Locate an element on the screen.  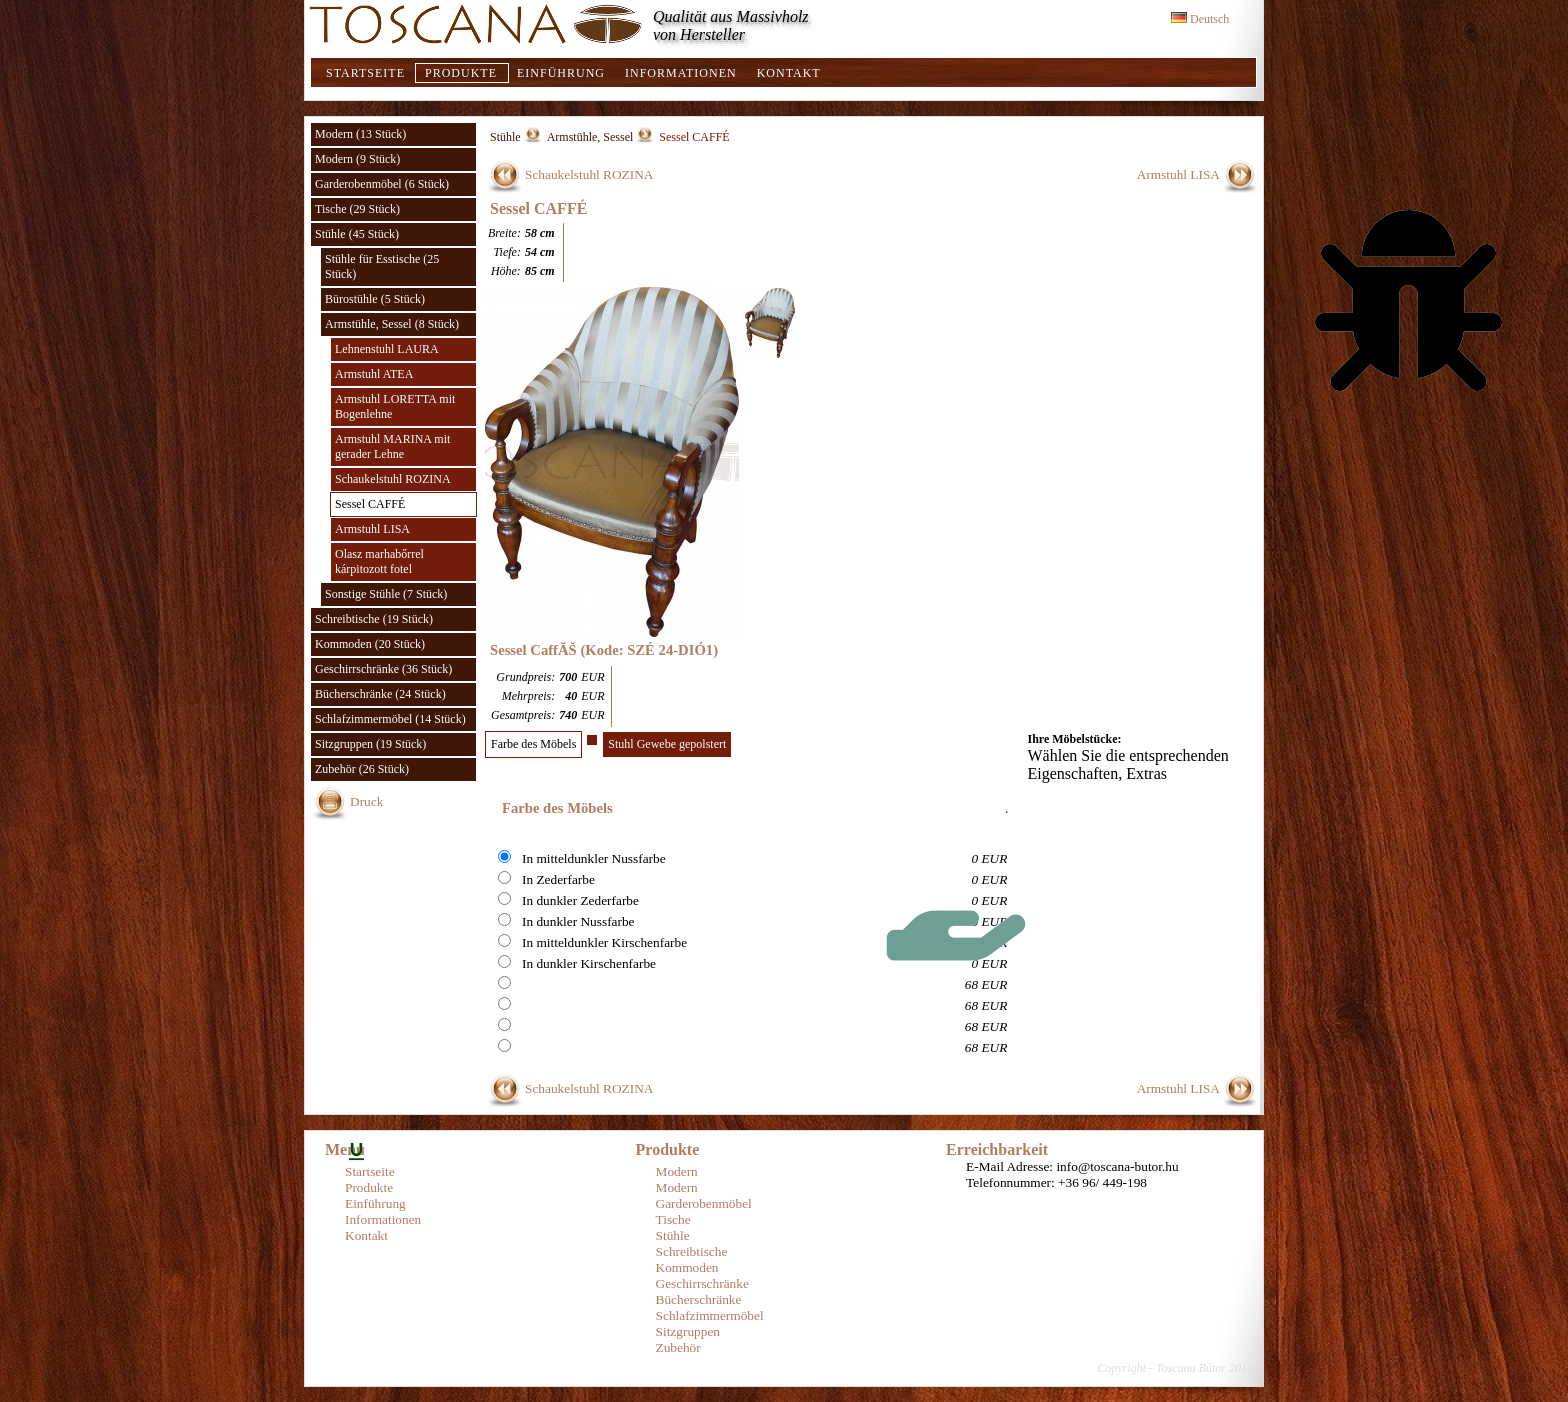
report a bug or issue is located at coordinates (1408, 303).